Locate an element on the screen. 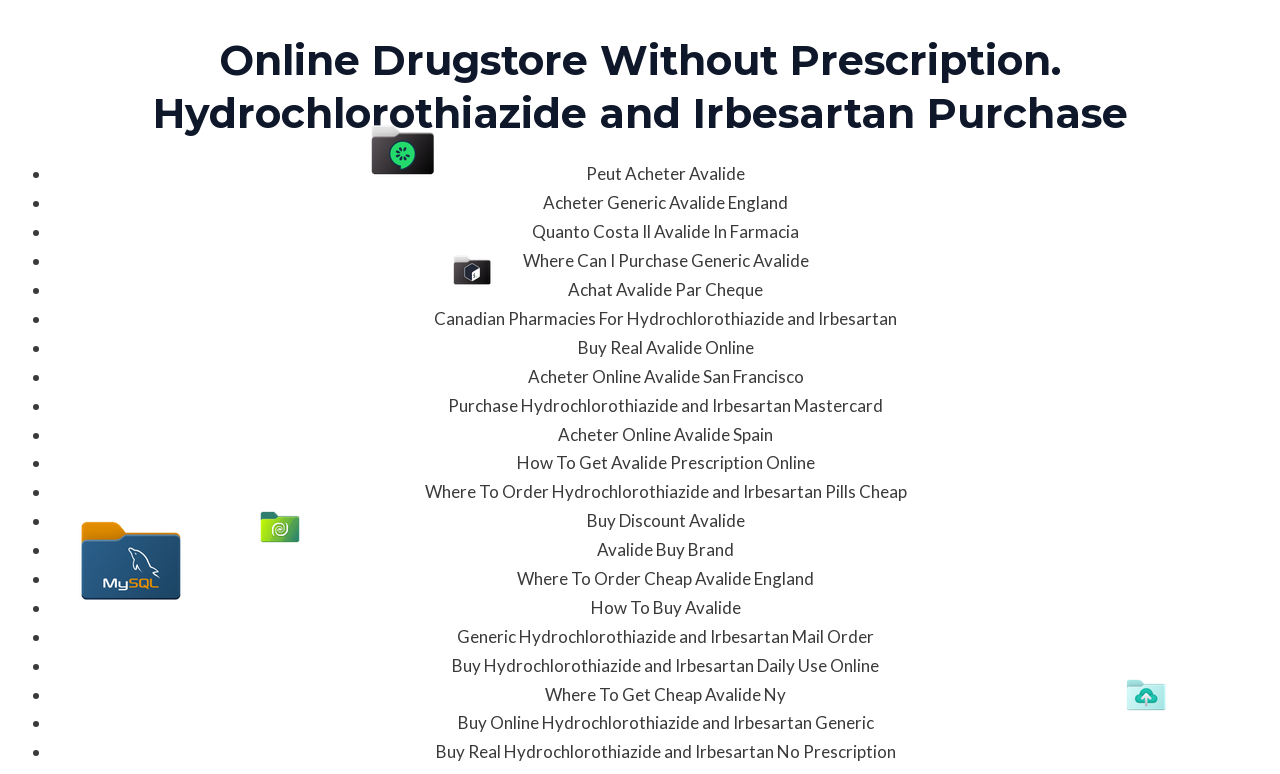  open mysql database files folder is located at coordinates (130, 563).